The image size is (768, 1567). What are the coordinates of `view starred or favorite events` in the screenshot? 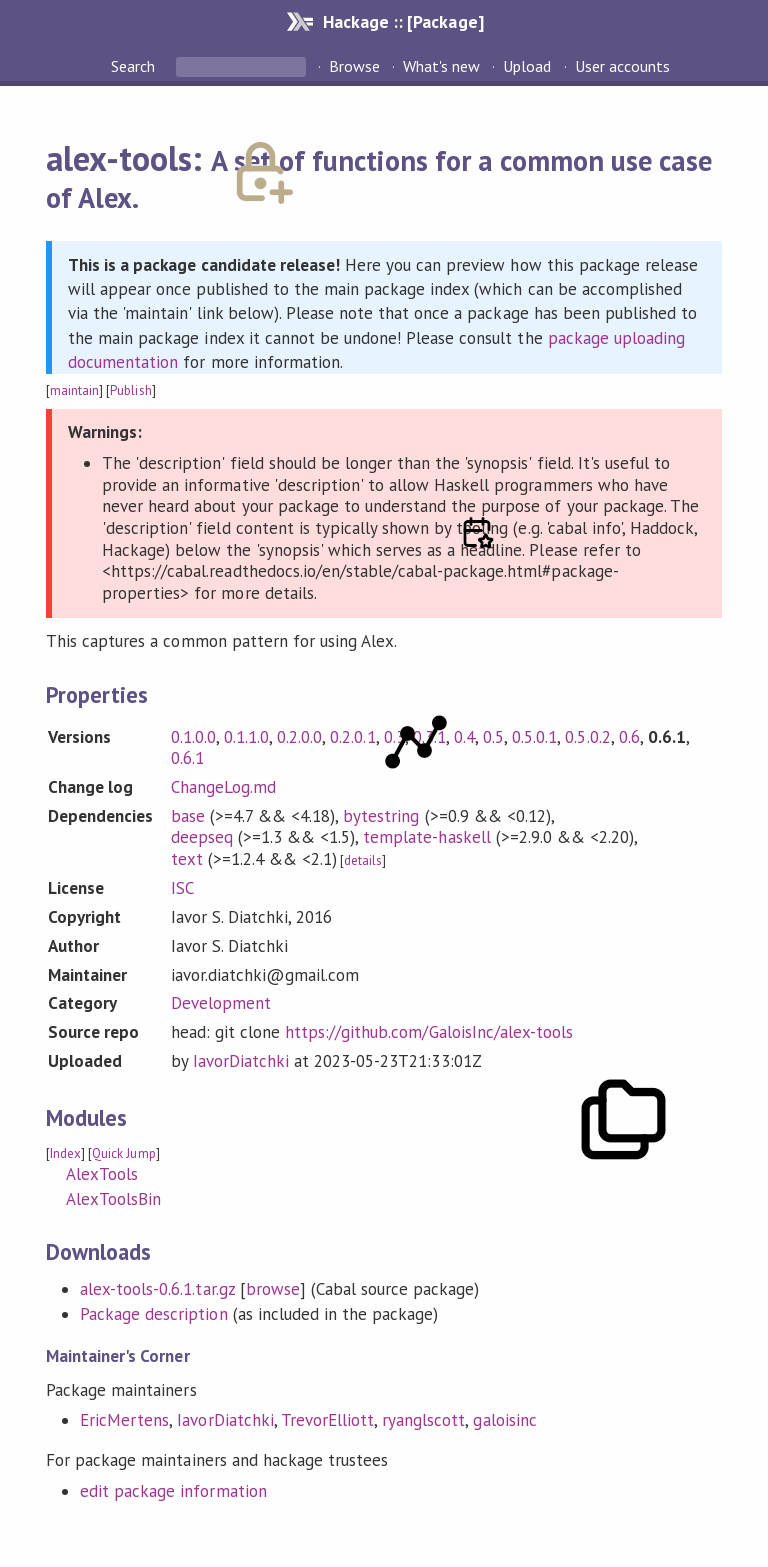 It's located at (477, 532).